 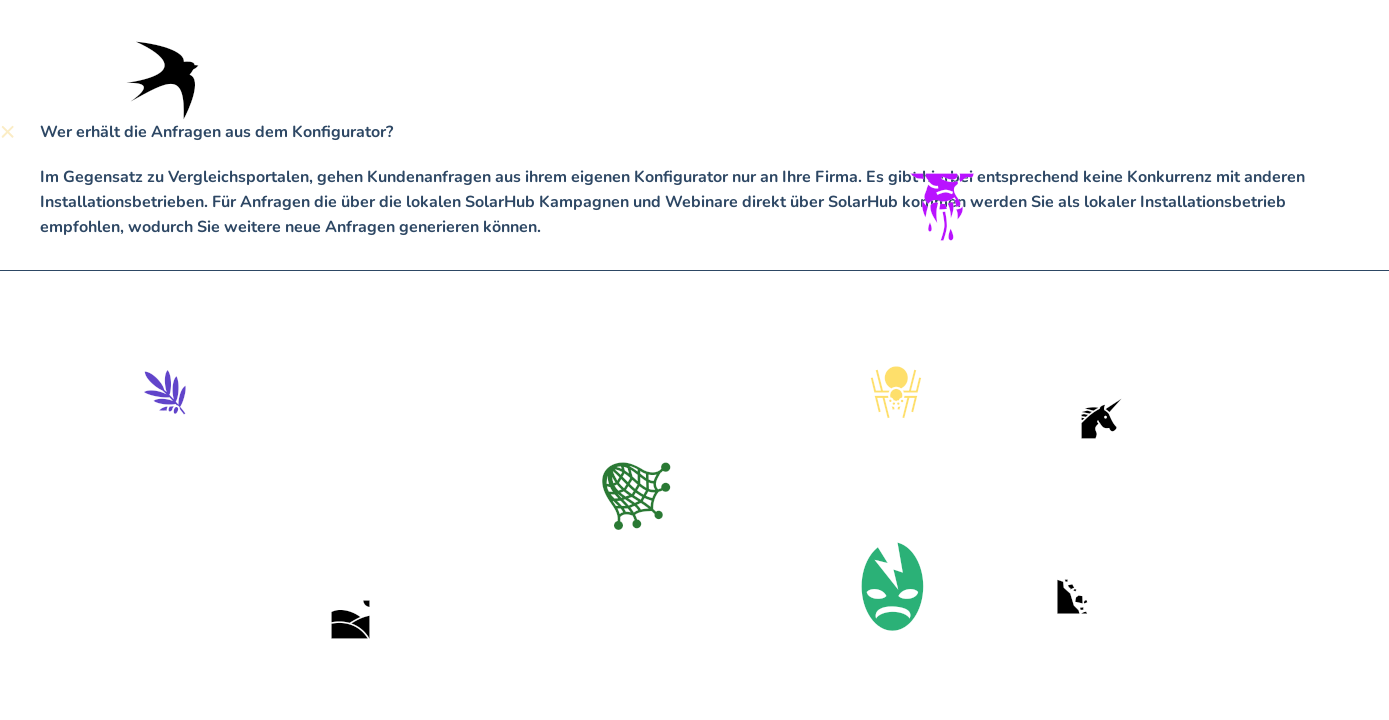 What do you see at coordinates (896, 392) in the screenshot?
I see `spider enemy or creature in a game interface` at bounding box center [896, 392].